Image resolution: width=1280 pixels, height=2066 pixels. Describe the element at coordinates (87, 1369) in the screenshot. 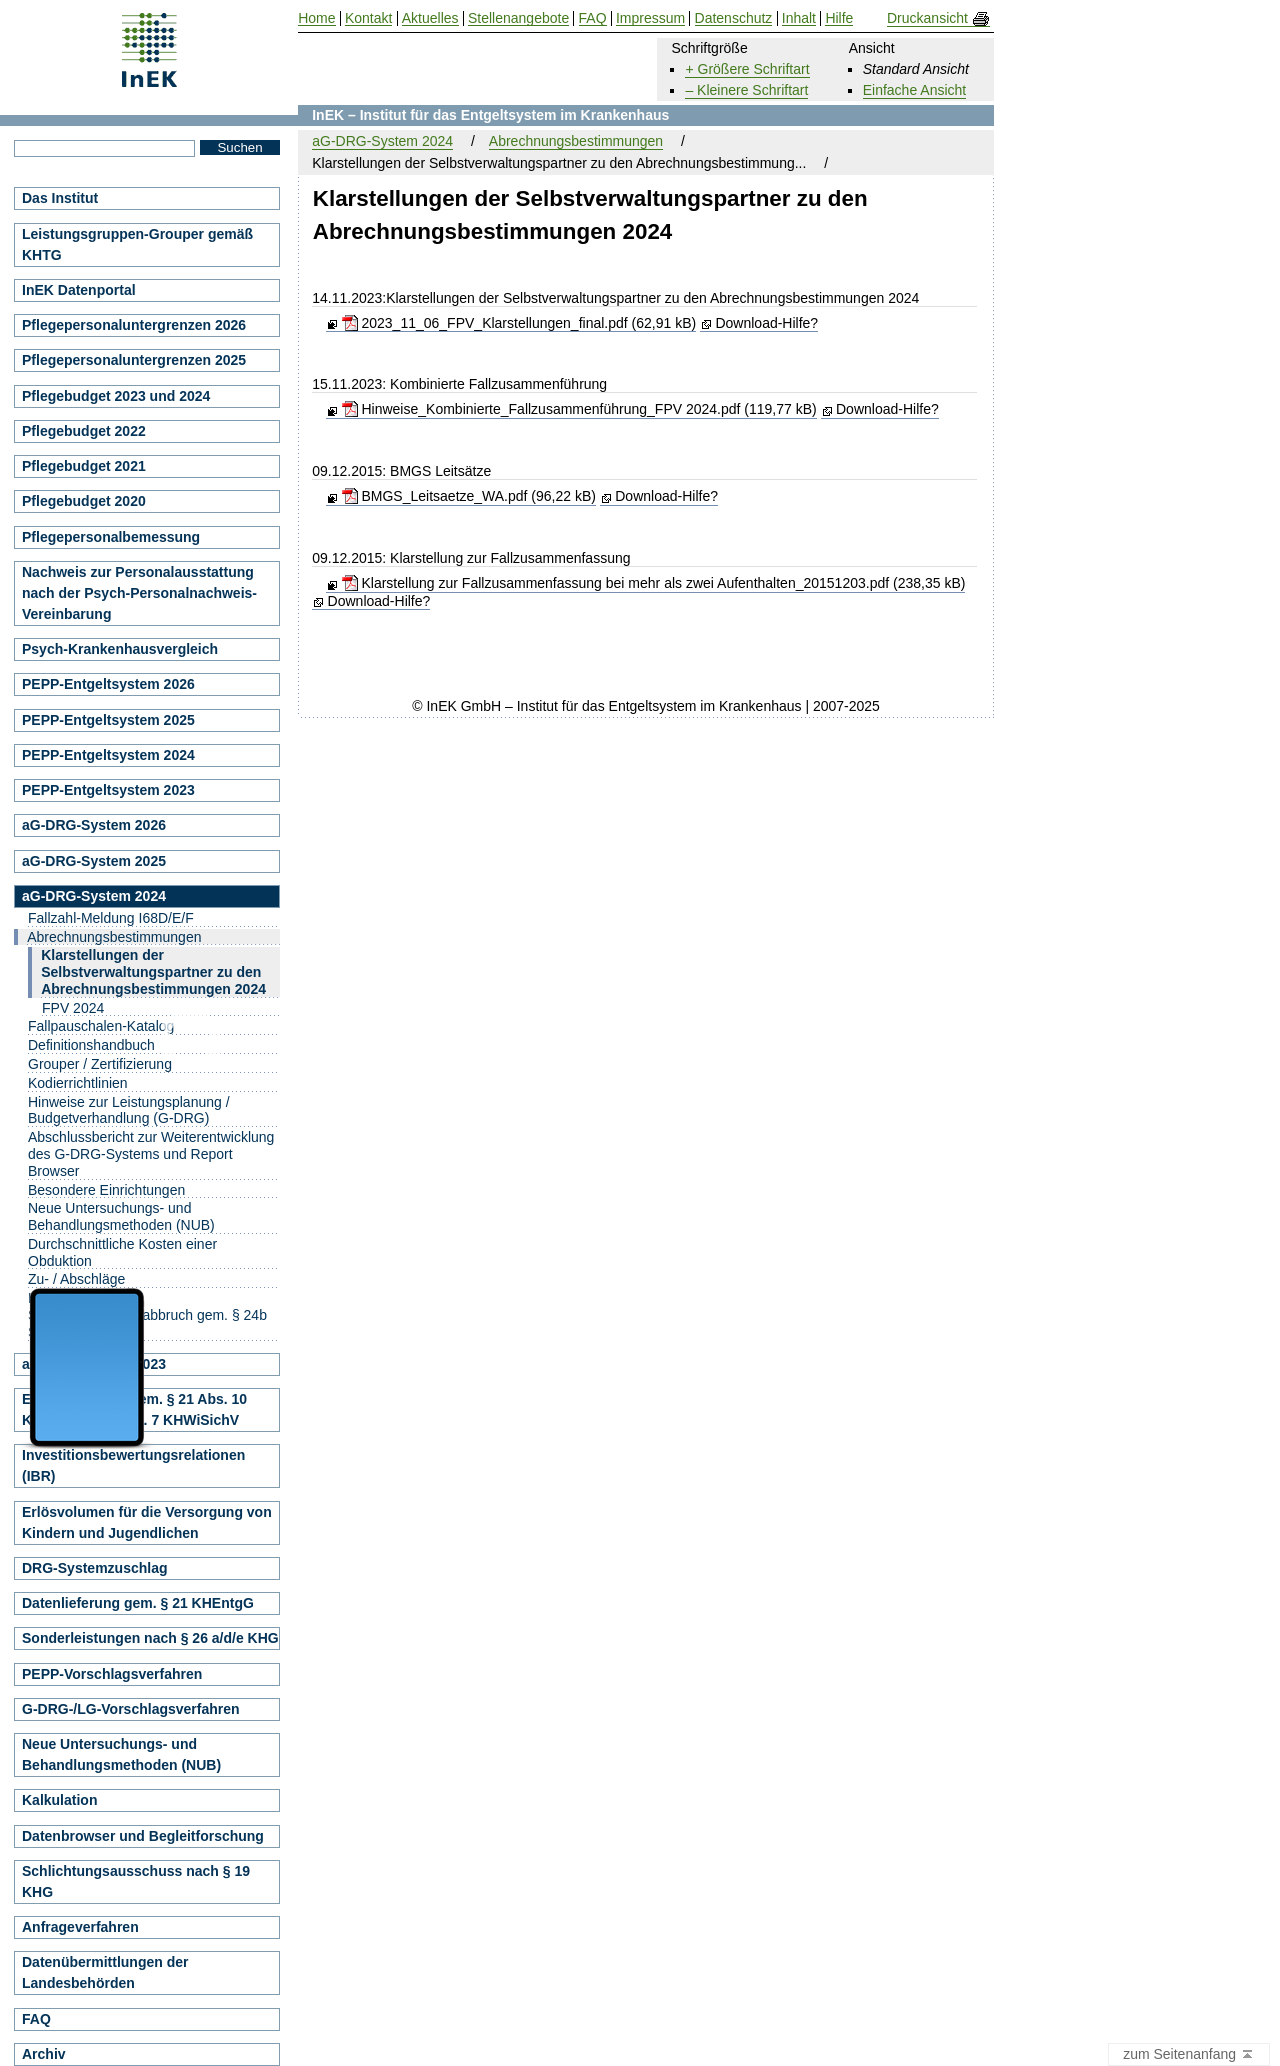

I see `iPad Pro device connected to your system` at that location.